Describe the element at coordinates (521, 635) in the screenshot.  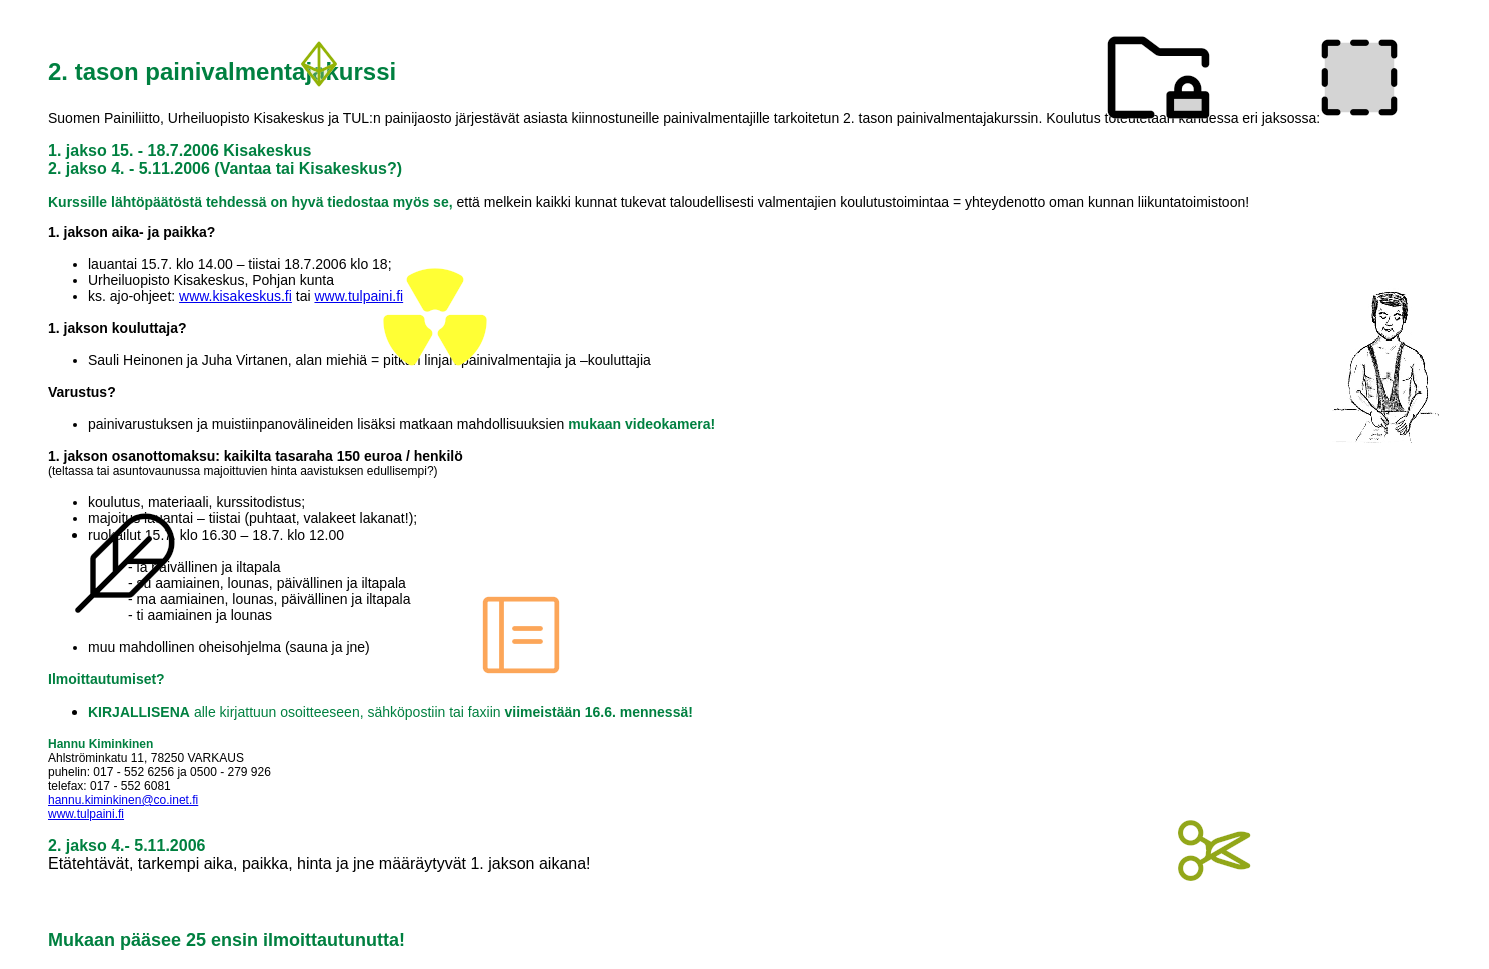
I see `open your notebook or notes` at that location.